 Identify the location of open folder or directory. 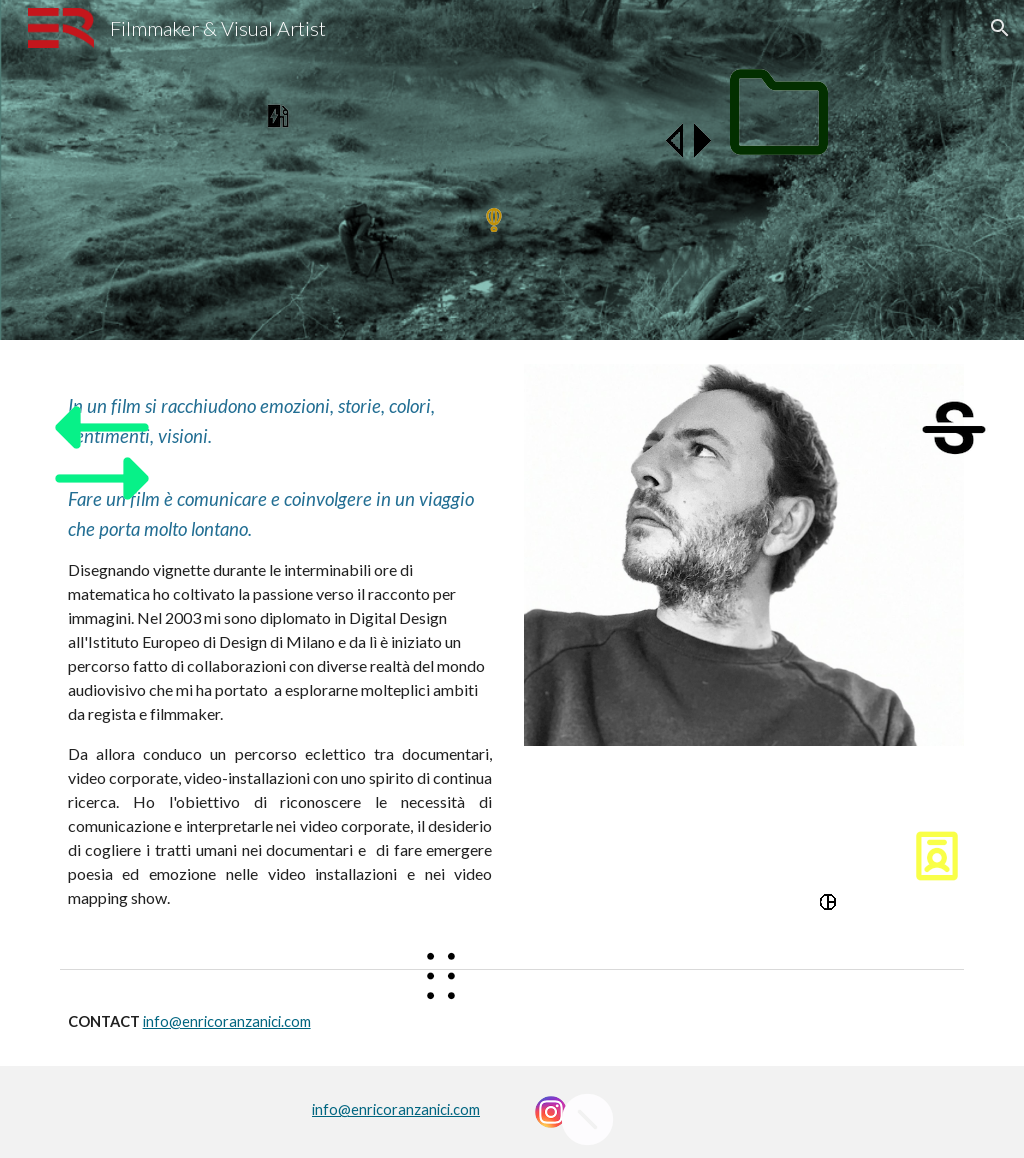
(779, 112).